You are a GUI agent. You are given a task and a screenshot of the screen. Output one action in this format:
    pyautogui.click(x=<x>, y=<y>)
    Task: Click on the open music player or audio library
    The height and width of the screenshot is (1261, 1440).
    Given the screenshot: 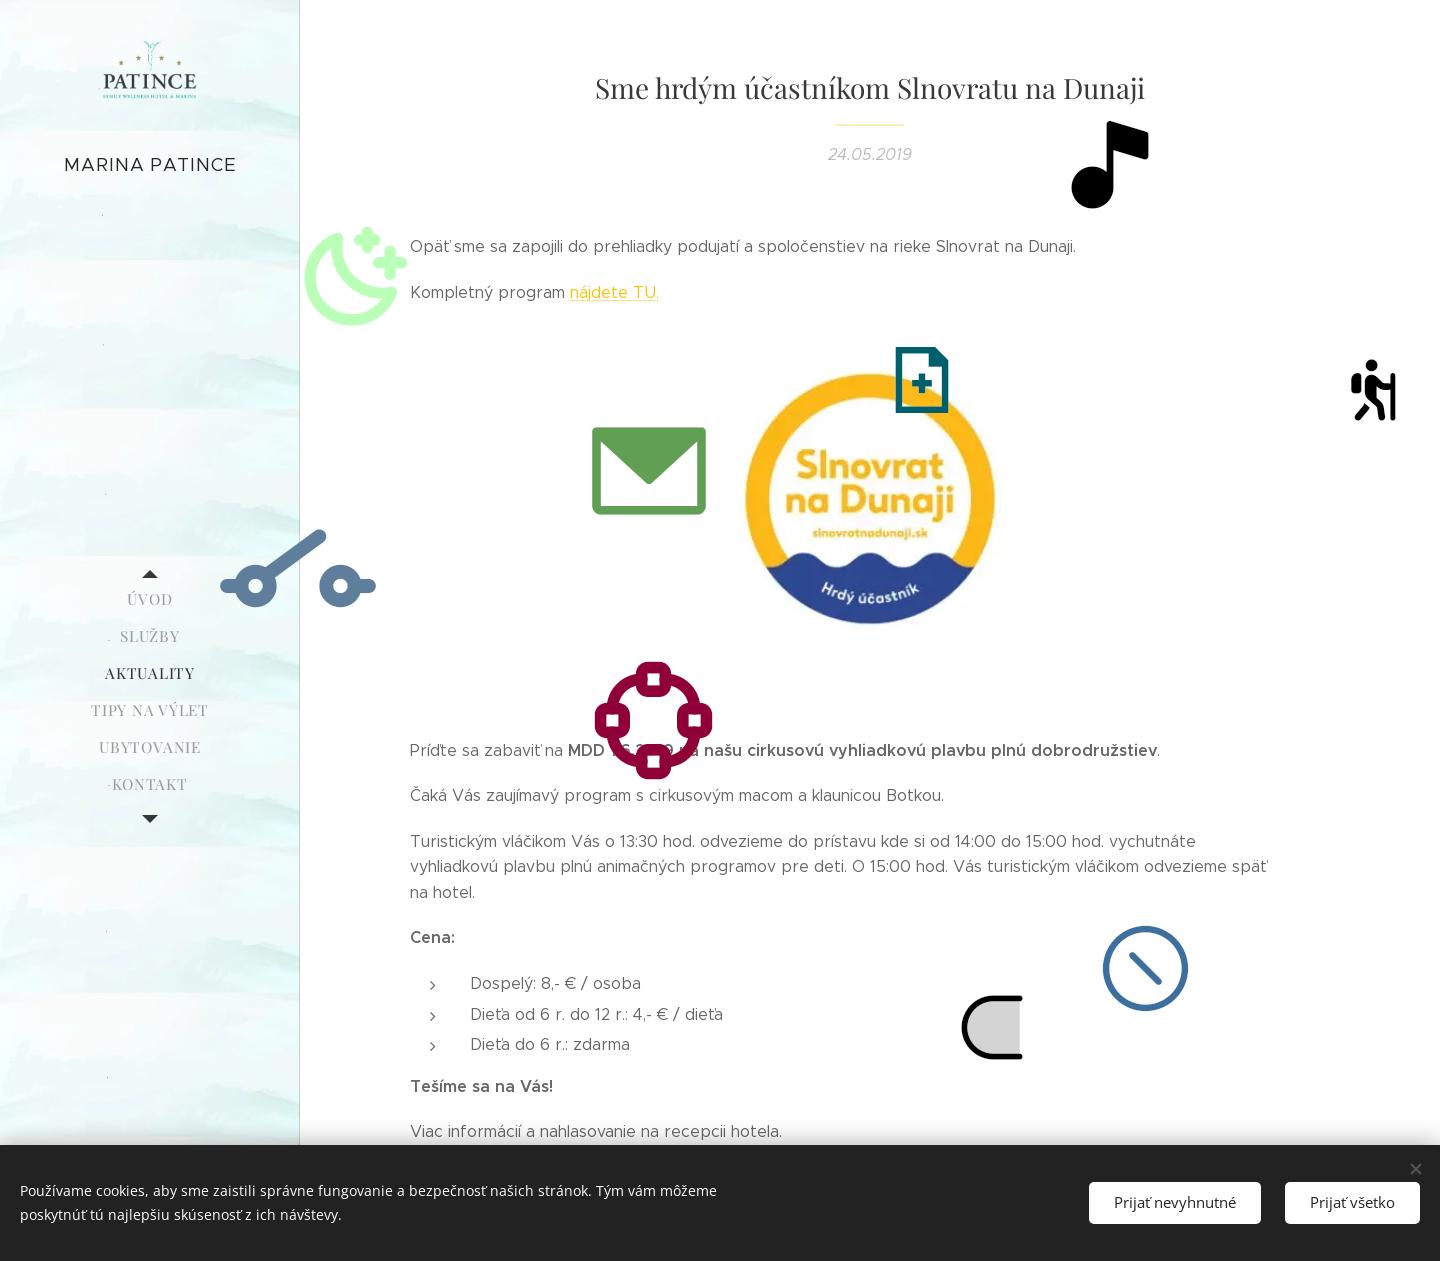 What is the action you would take?
    pyautogui.click(x=1110, y=163)
    